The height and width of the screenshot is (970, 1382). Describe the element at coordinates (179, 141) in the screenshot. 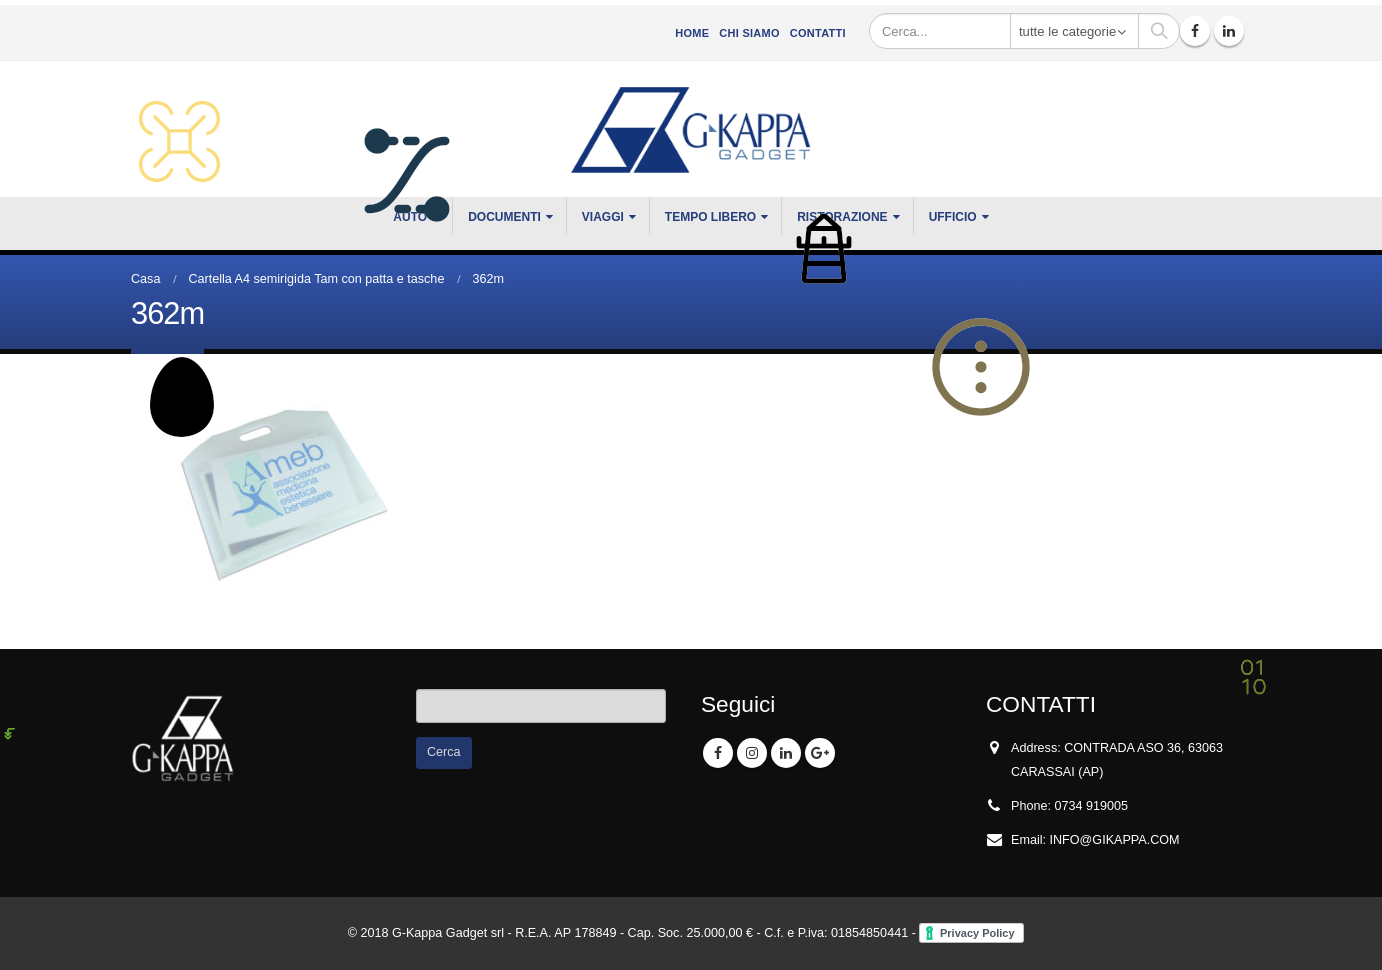

I see `access drone controls` at that location.